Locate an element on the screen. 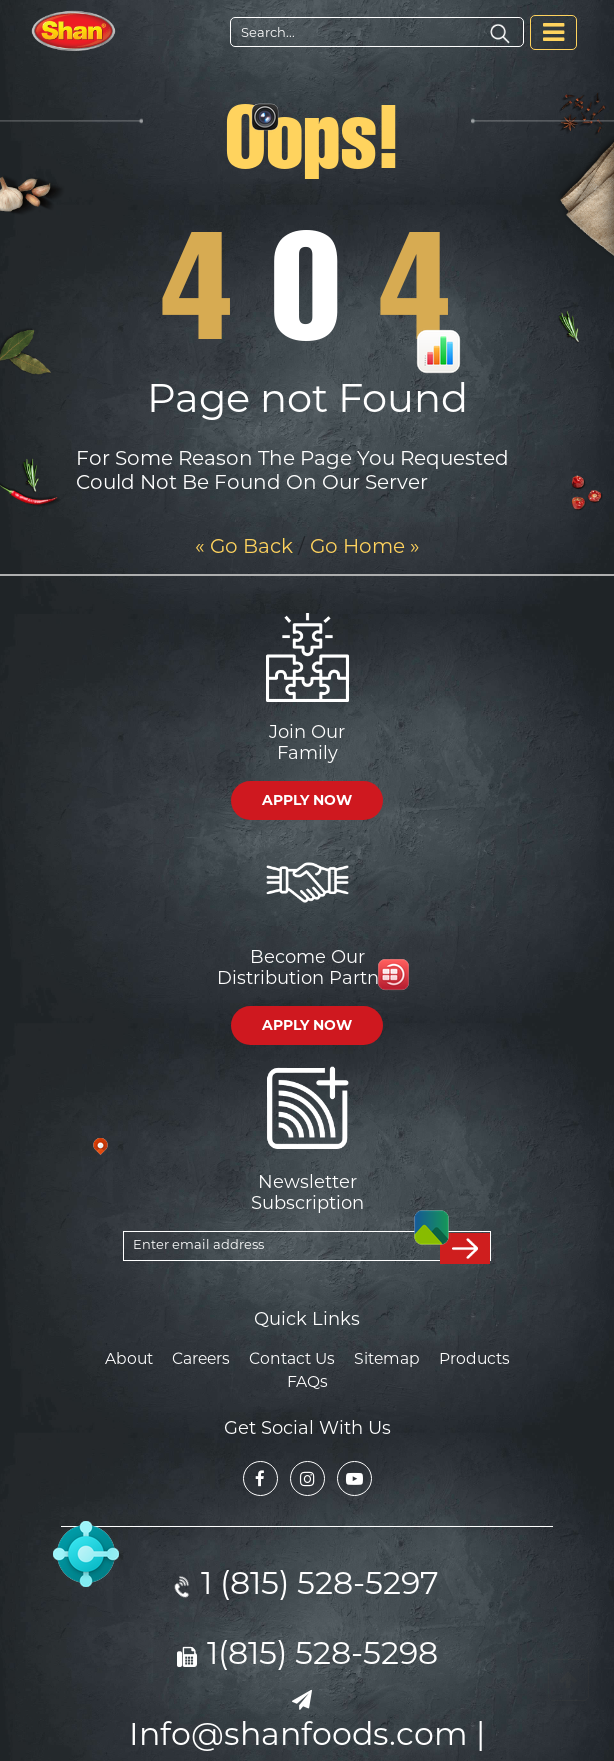 This screenshot has height=1761, width=614. open central app for managing connected devices is located at coordinates (86, 1554).